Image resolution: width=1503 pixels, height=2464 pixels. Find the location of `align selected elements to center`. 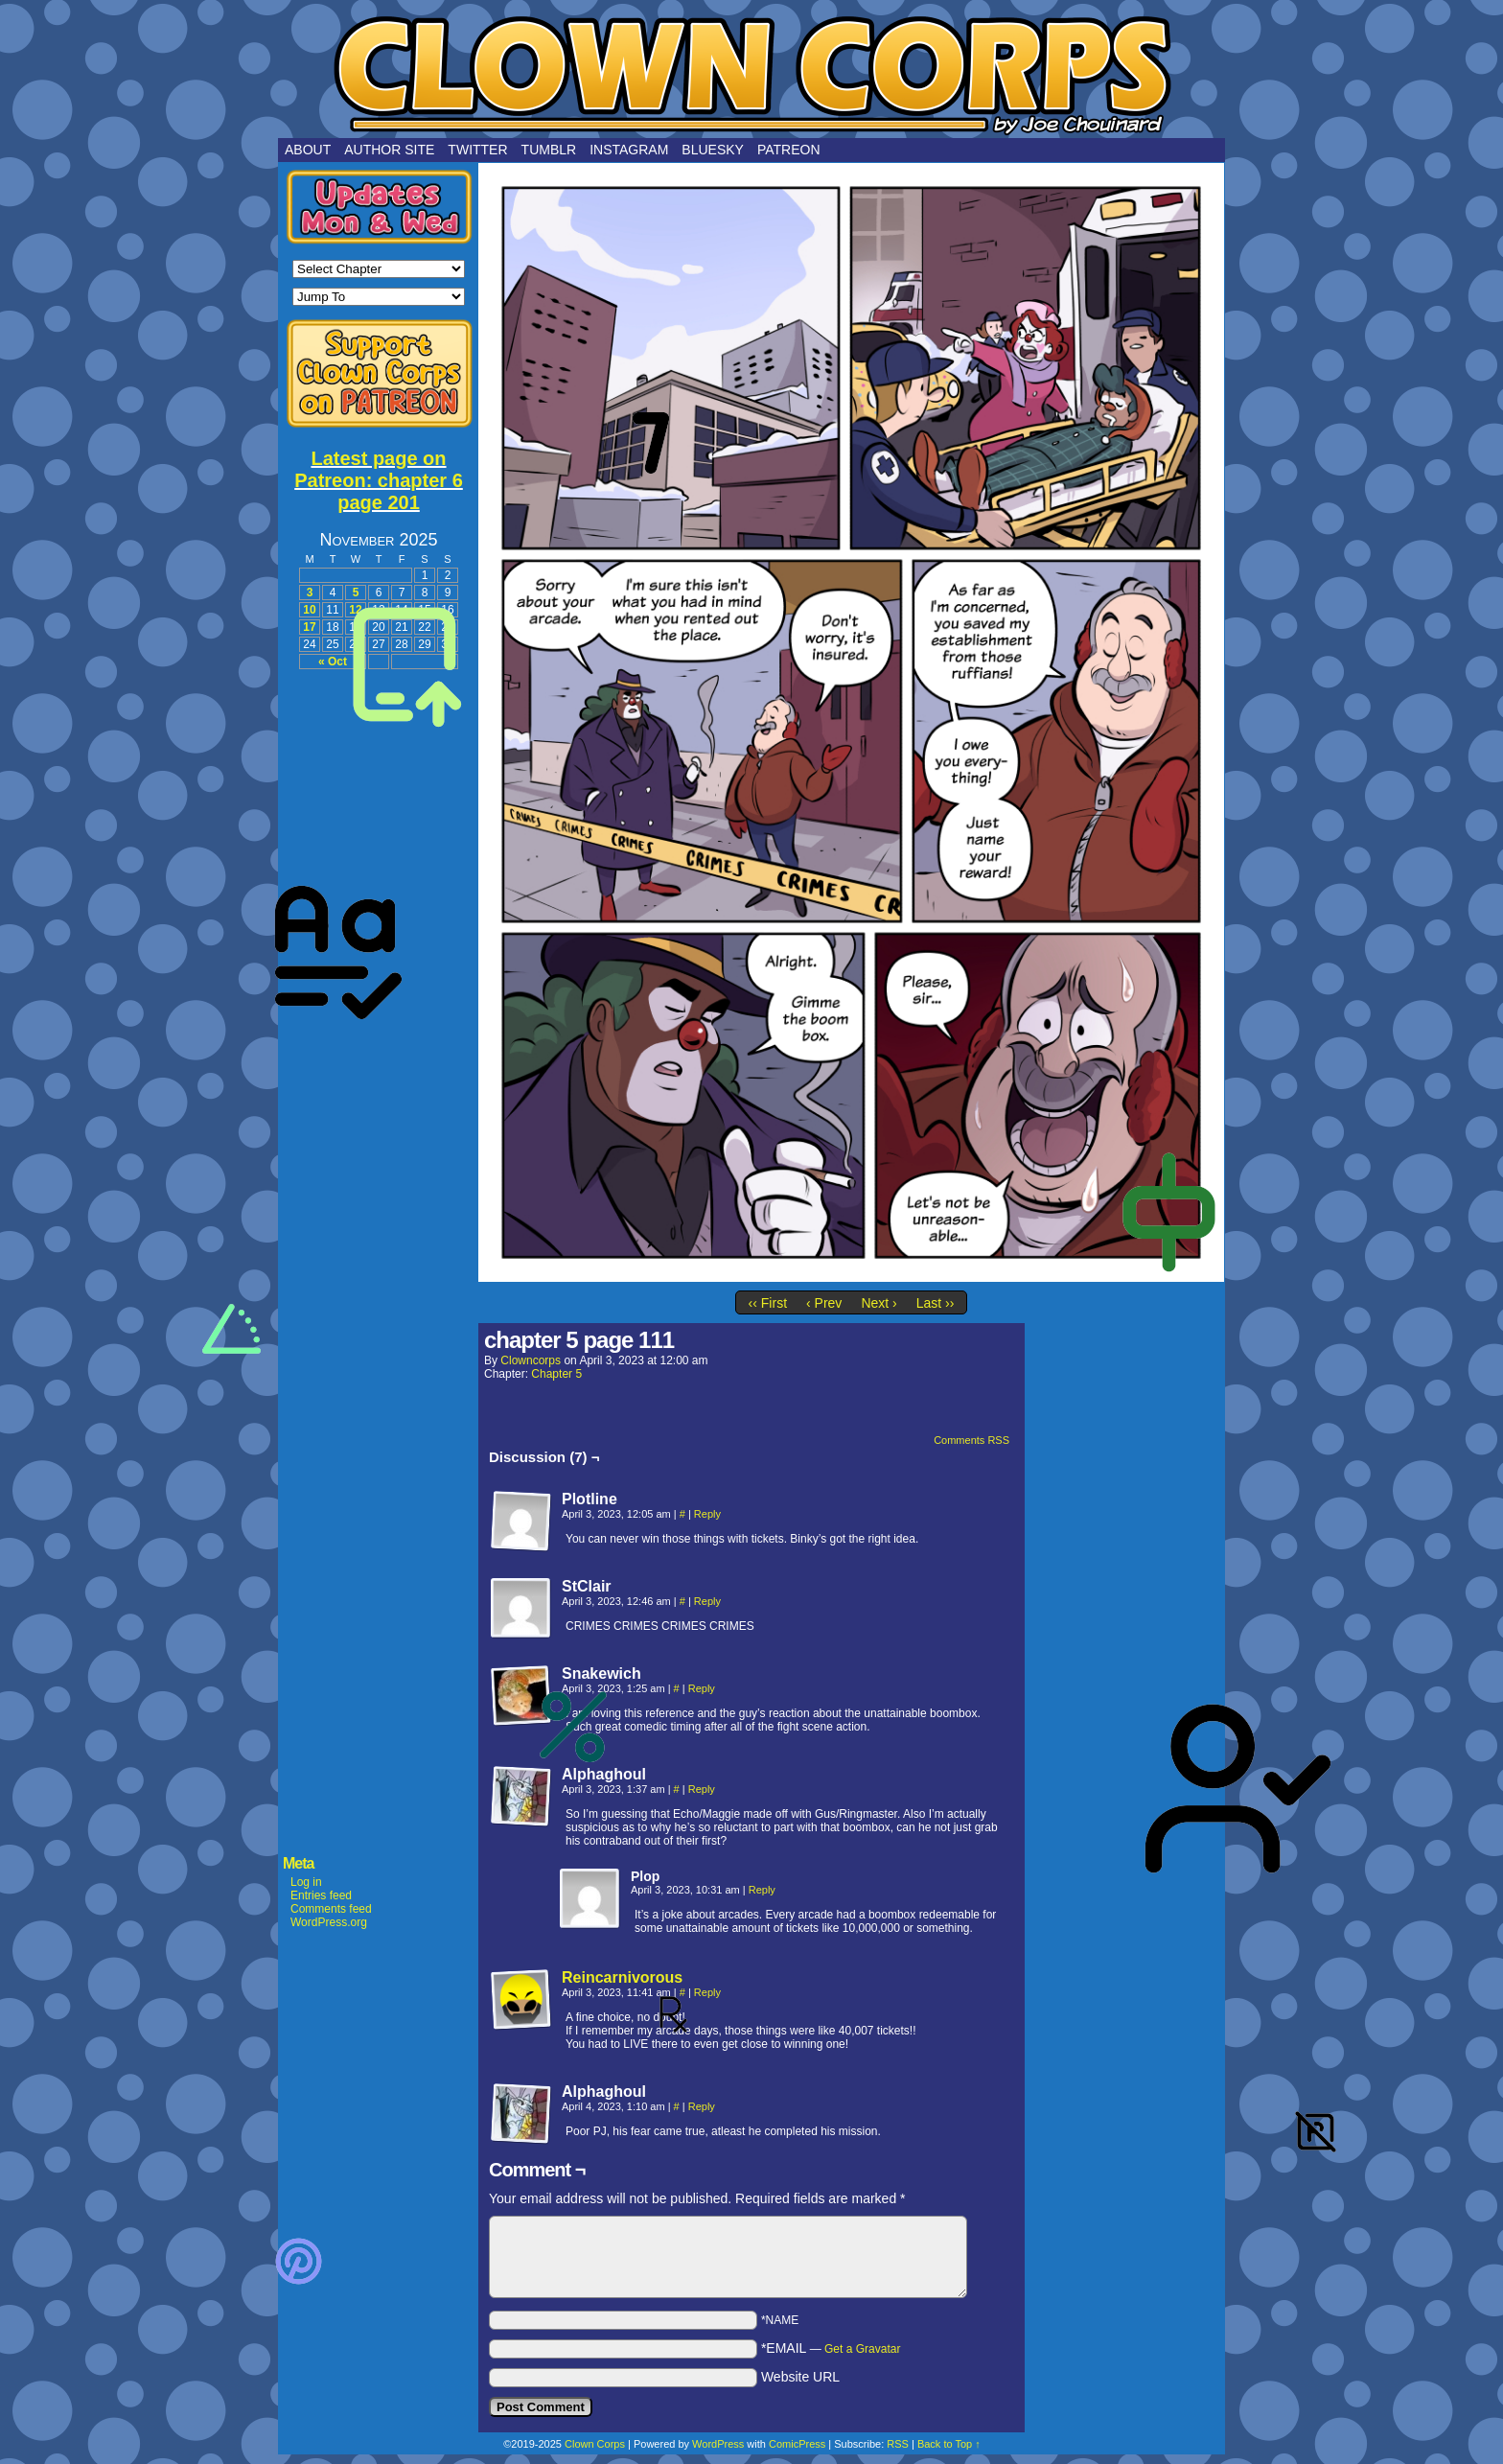

align selected elements to center is located at coordinates (1168, 1212).